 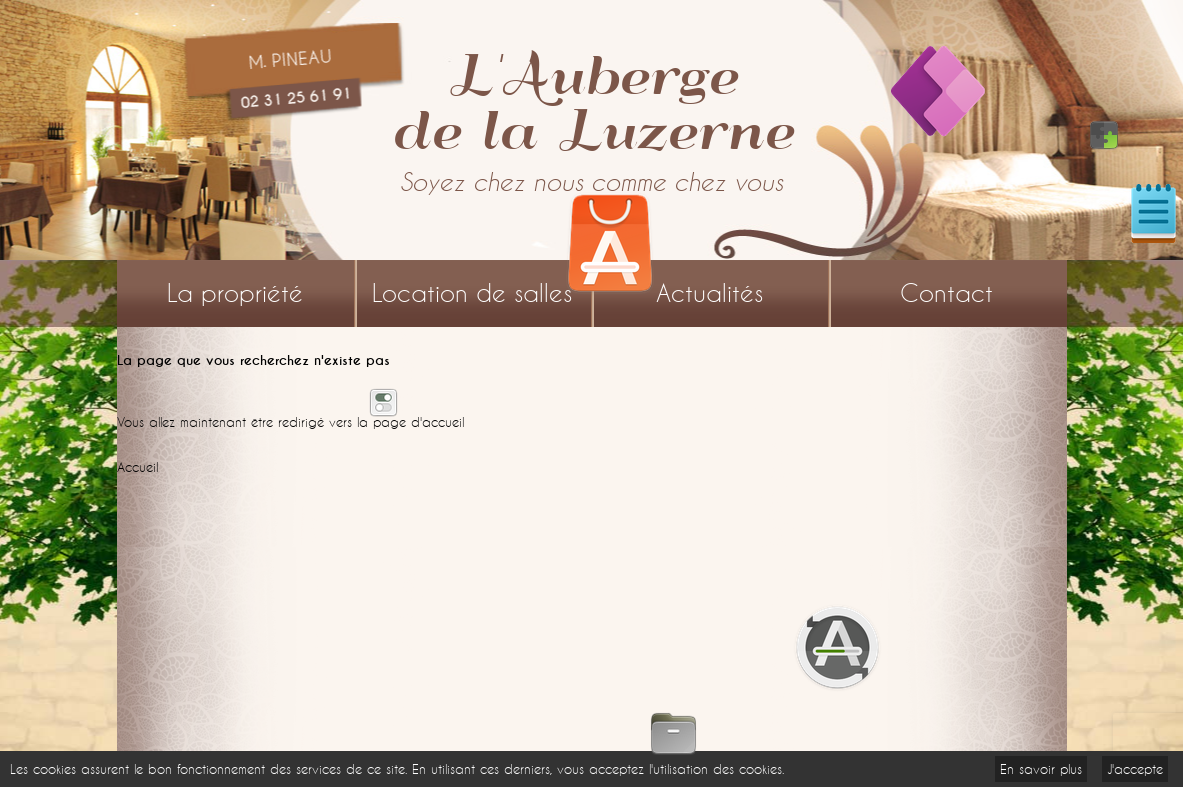 I want to click on manage gnome shell extensions, so click(x=1104, y=135).